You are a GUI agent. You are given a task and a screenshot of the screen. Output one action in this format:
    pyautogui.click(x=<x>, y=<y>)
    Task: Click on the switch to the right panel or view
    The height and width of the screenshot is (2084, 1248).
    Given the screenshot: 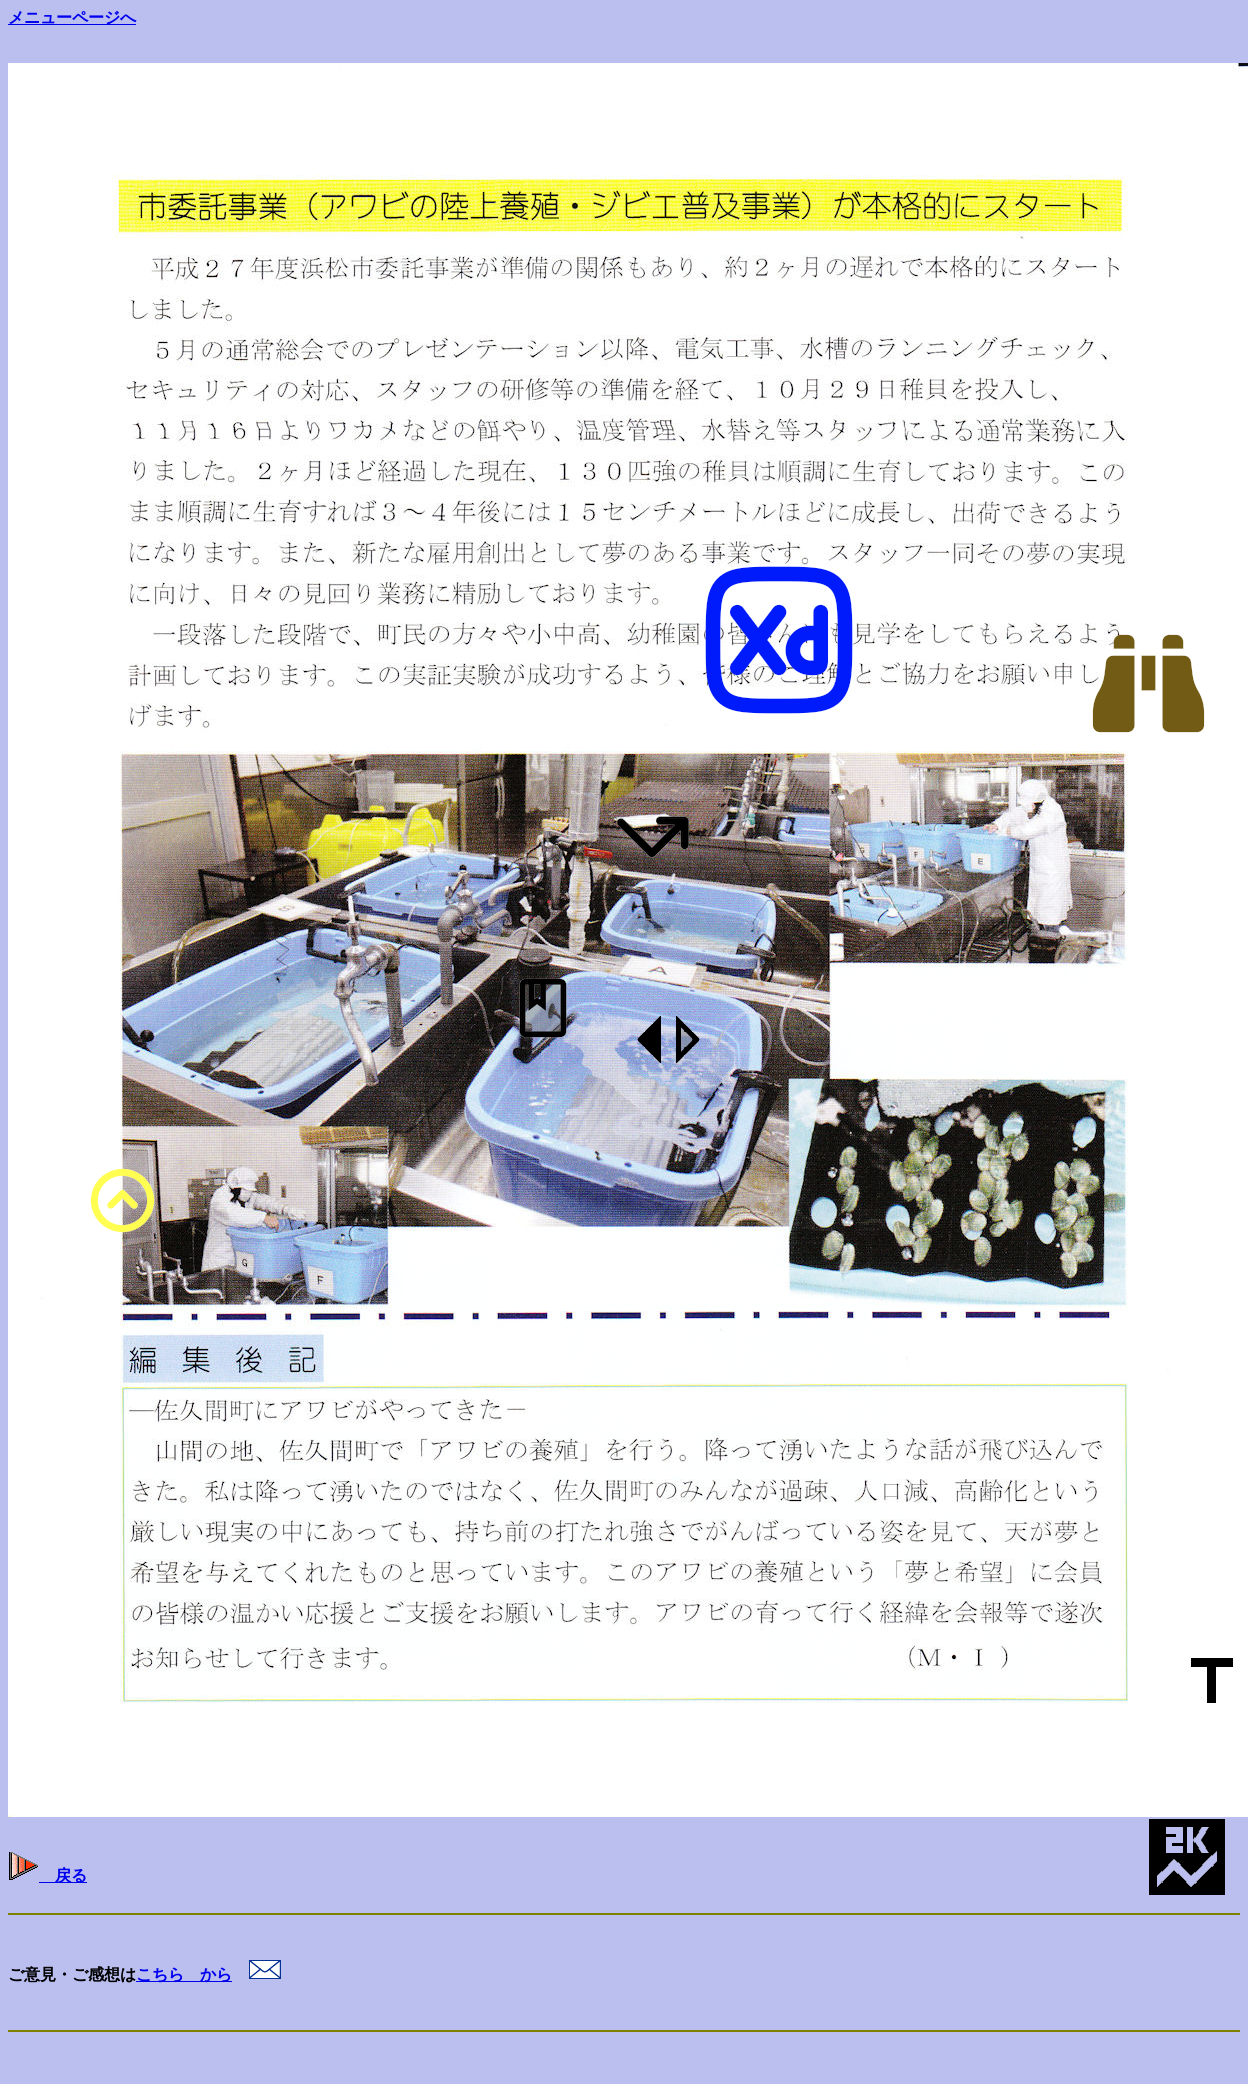 What is the action you would take?
    pyautogui.click(x=668, y=1039)
    